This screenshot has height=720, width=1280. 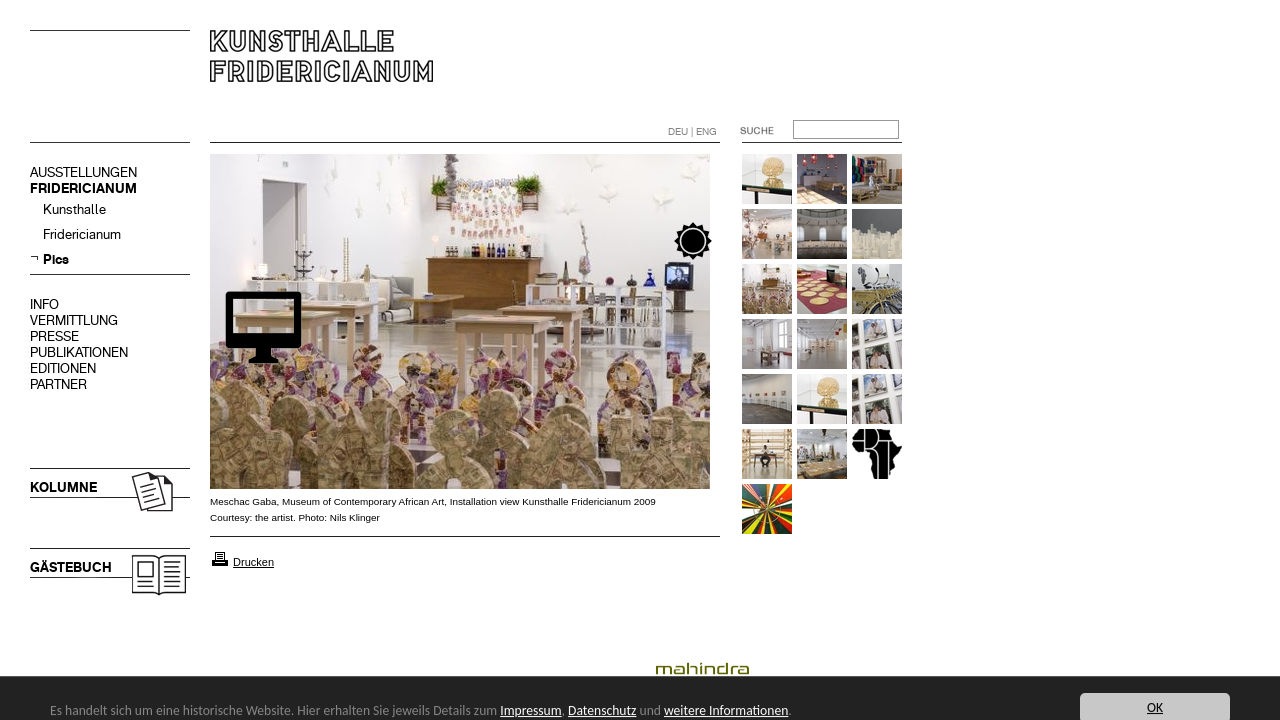 I want to click on mac desktop or imac device, so click(x=263, y=325).